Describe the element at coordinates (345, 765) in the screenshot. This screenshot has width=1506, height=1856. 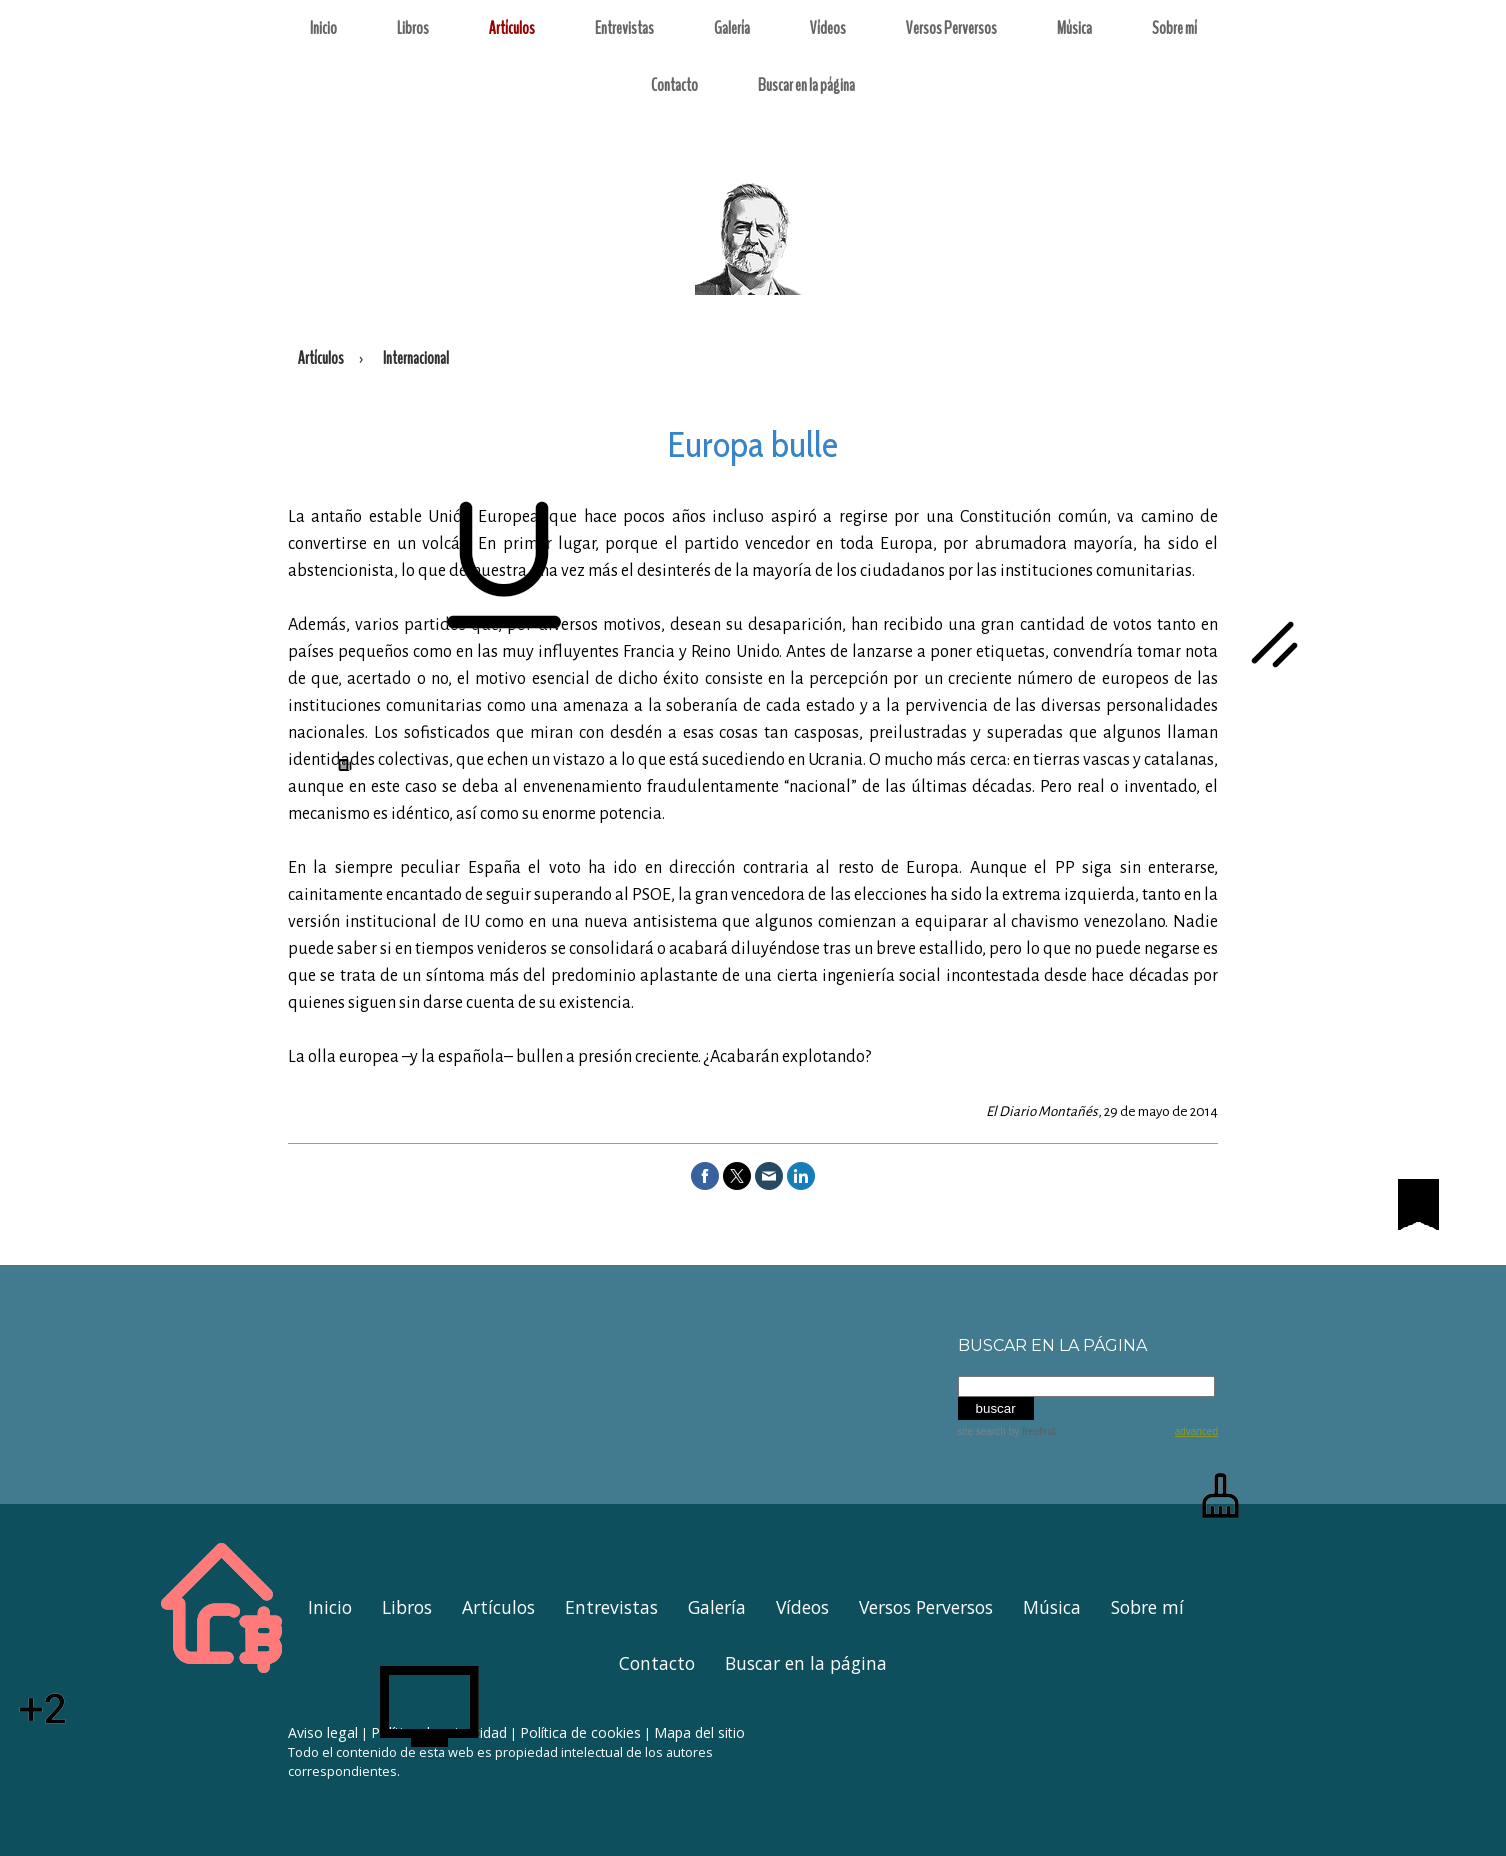
I see `view news articles or updates` at that location.